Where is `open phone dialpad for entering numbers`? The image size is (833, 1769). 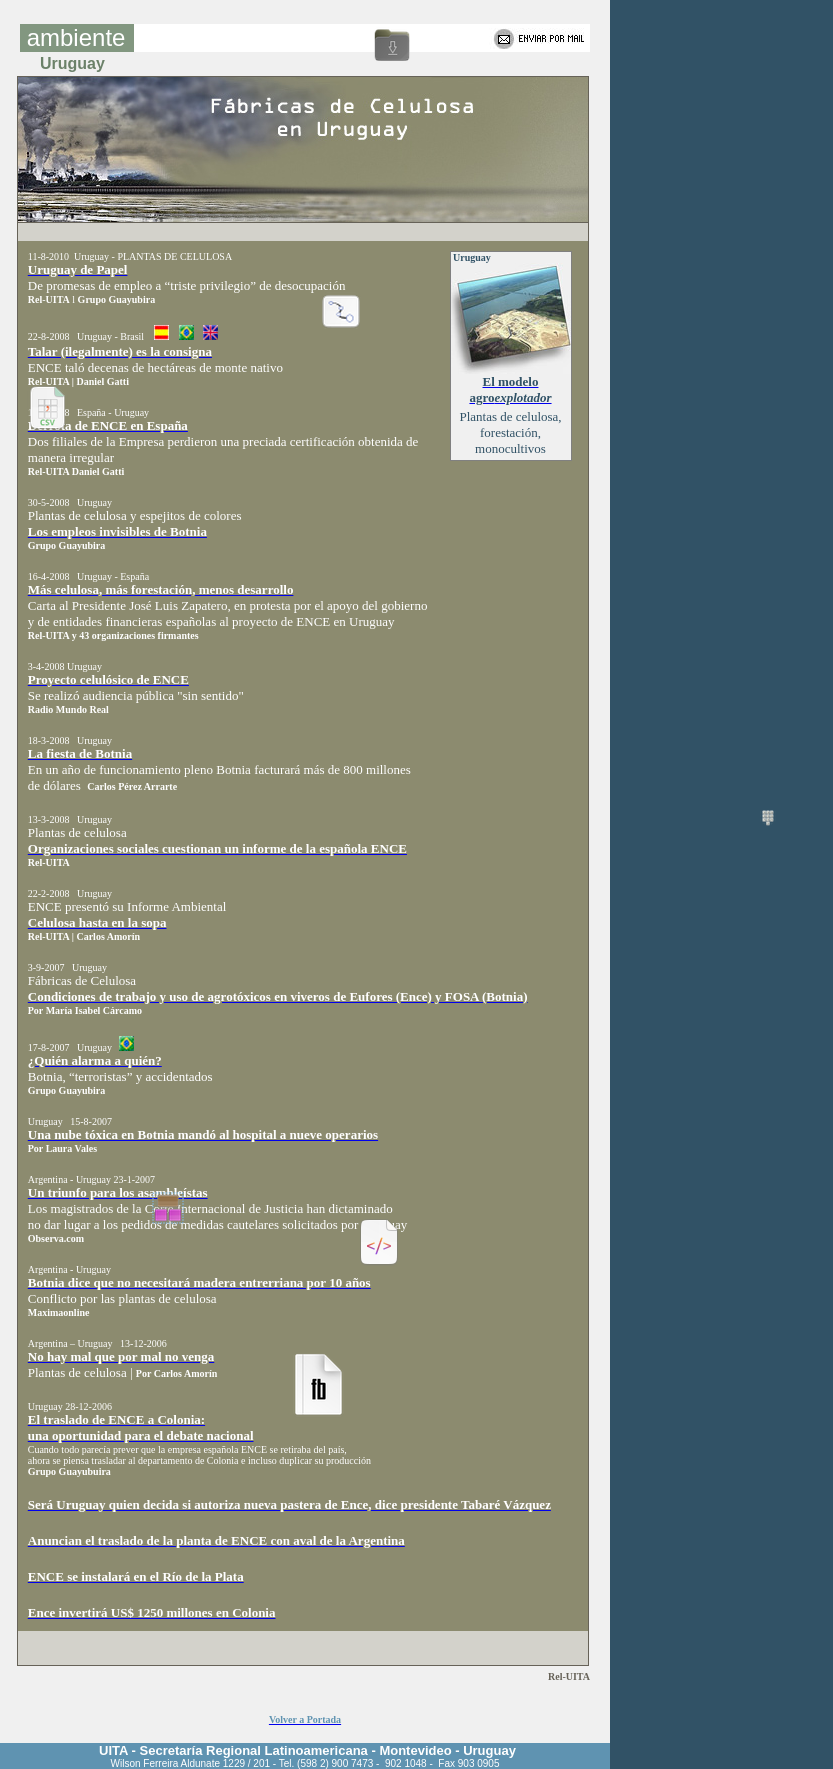
open phone dialpad for entering numbers is located at coordinates (768, 818).